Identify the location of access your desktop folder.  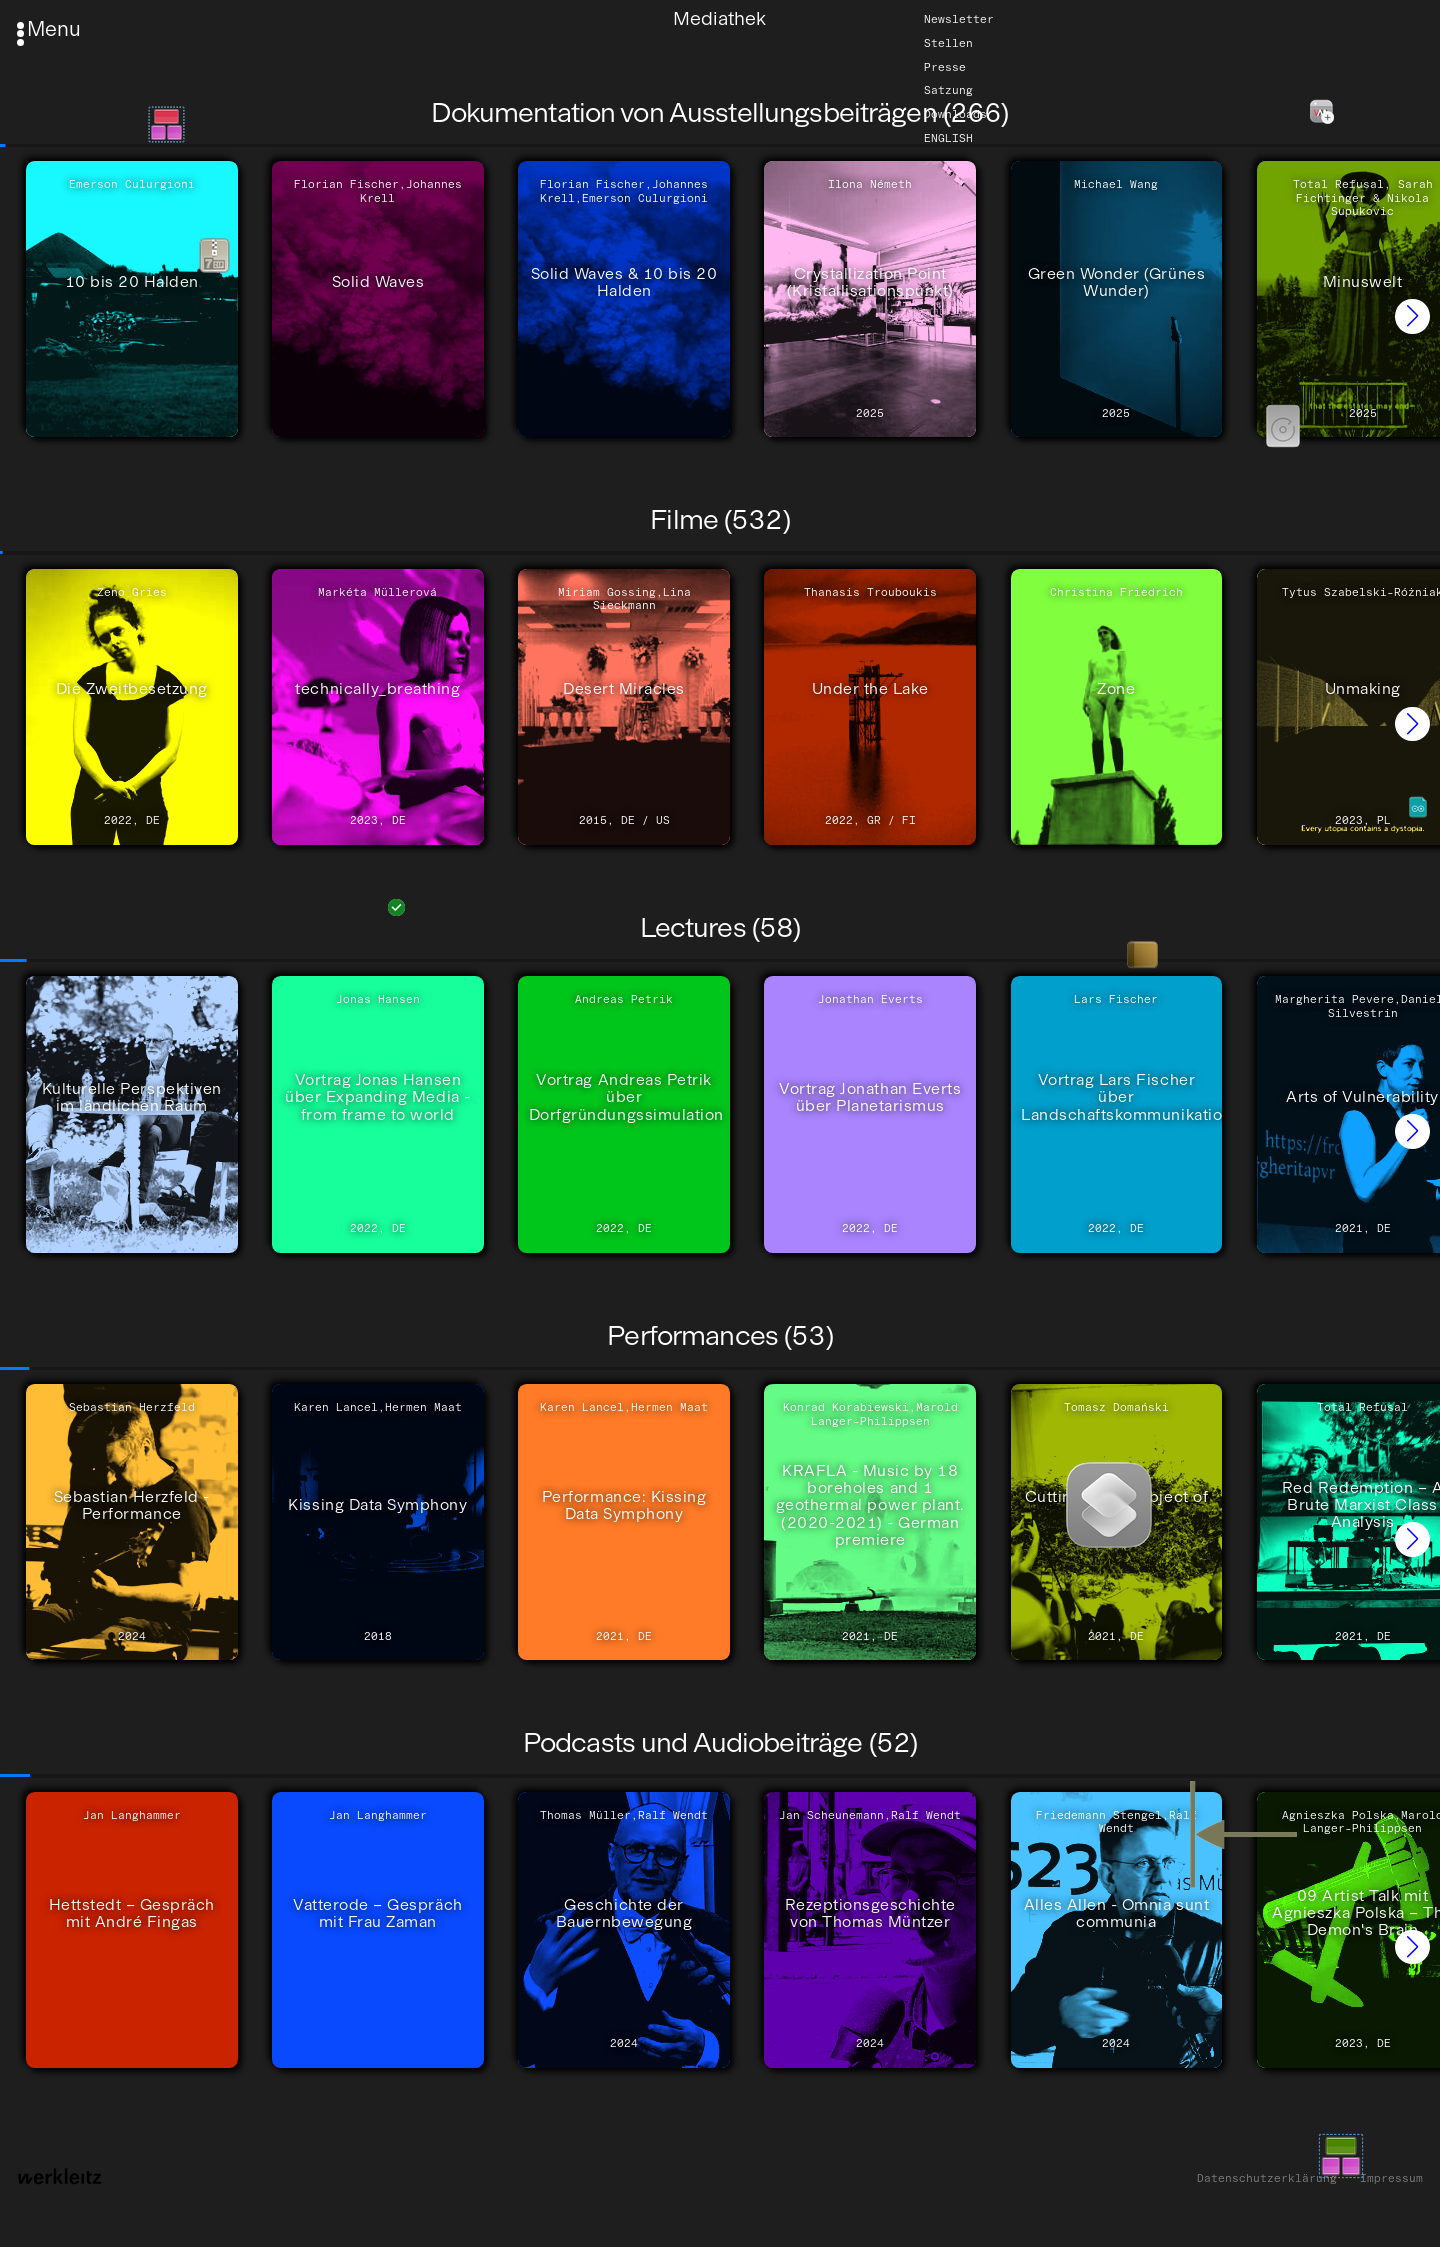
(1142, 953).